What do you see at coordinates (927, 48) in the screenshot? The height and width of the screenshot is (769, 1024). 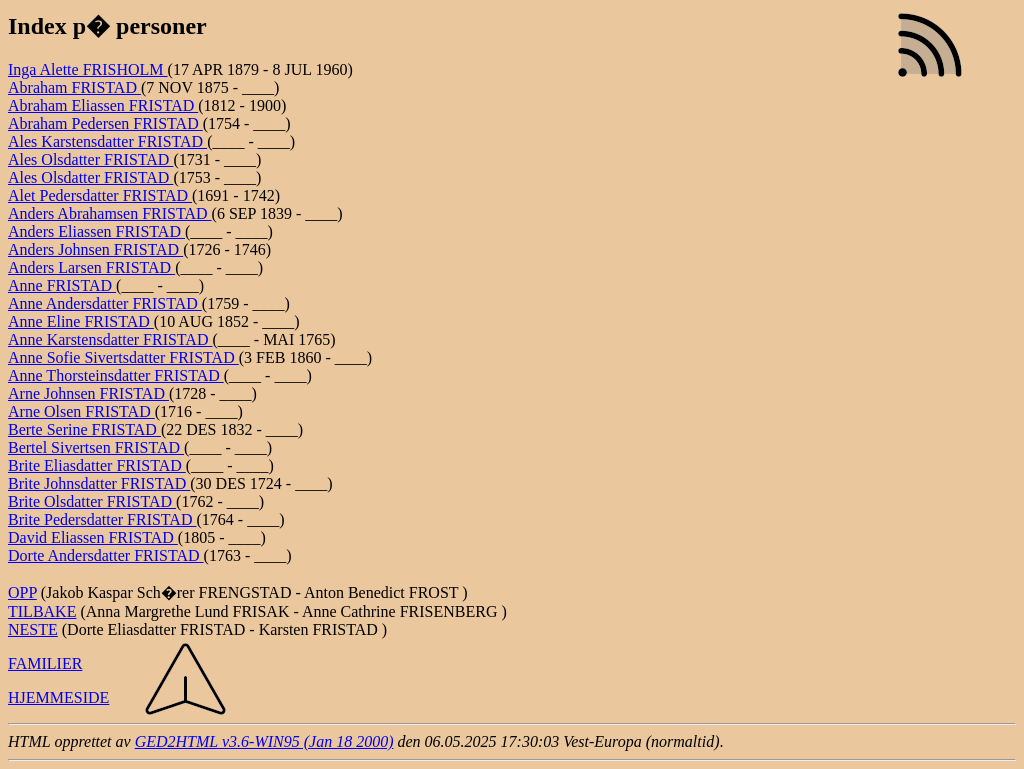 I see `subscribe to RSS feed` at bounding box center [927, 48].